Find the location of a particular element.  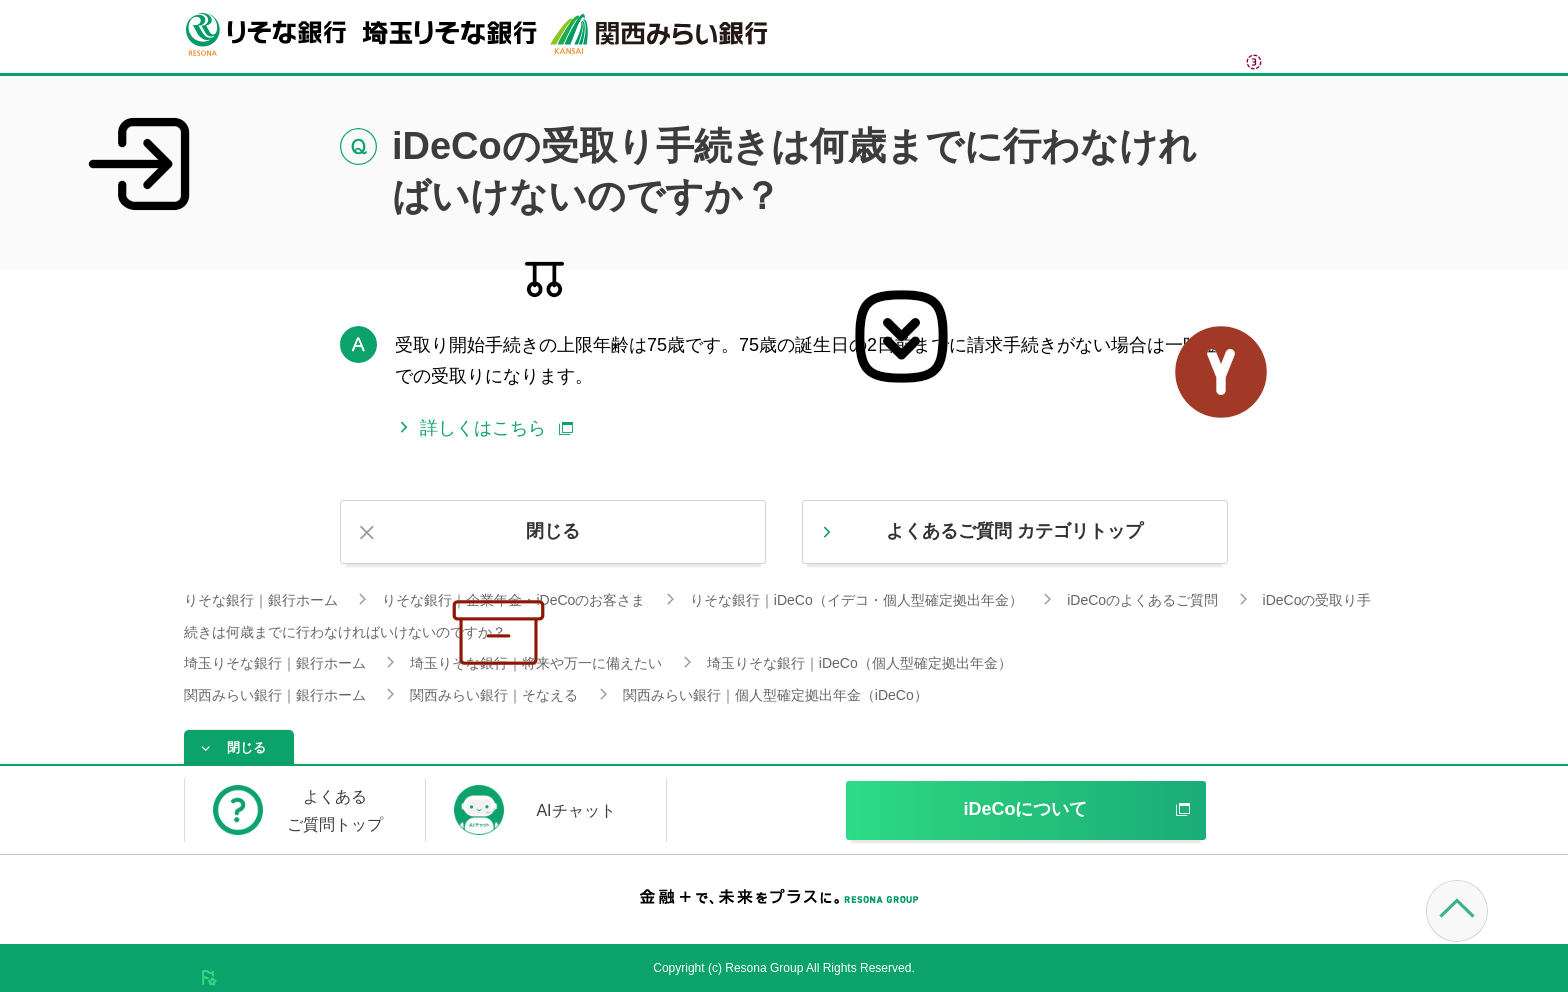

gymnastics rings equipment indicator is located at coordinates (544, 279).